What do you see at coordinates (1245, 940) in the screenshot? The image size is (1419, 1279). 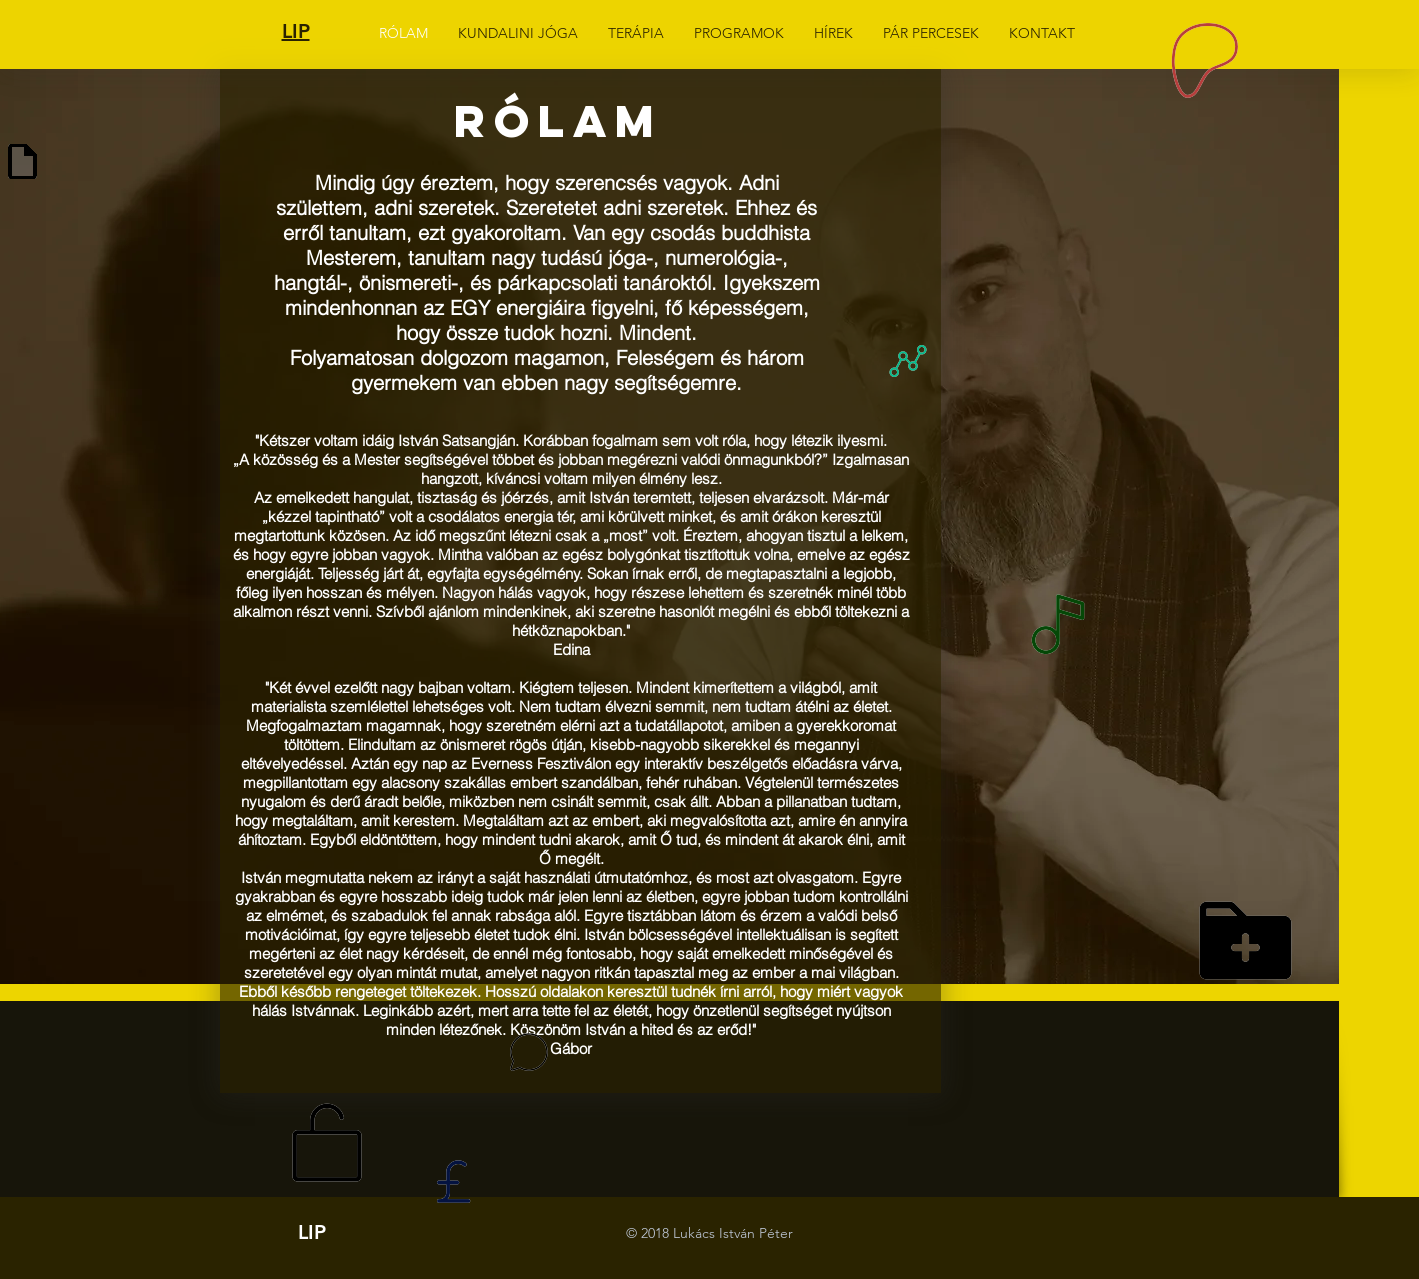 I see `create a new folder` at bounding box center [1245, 940].